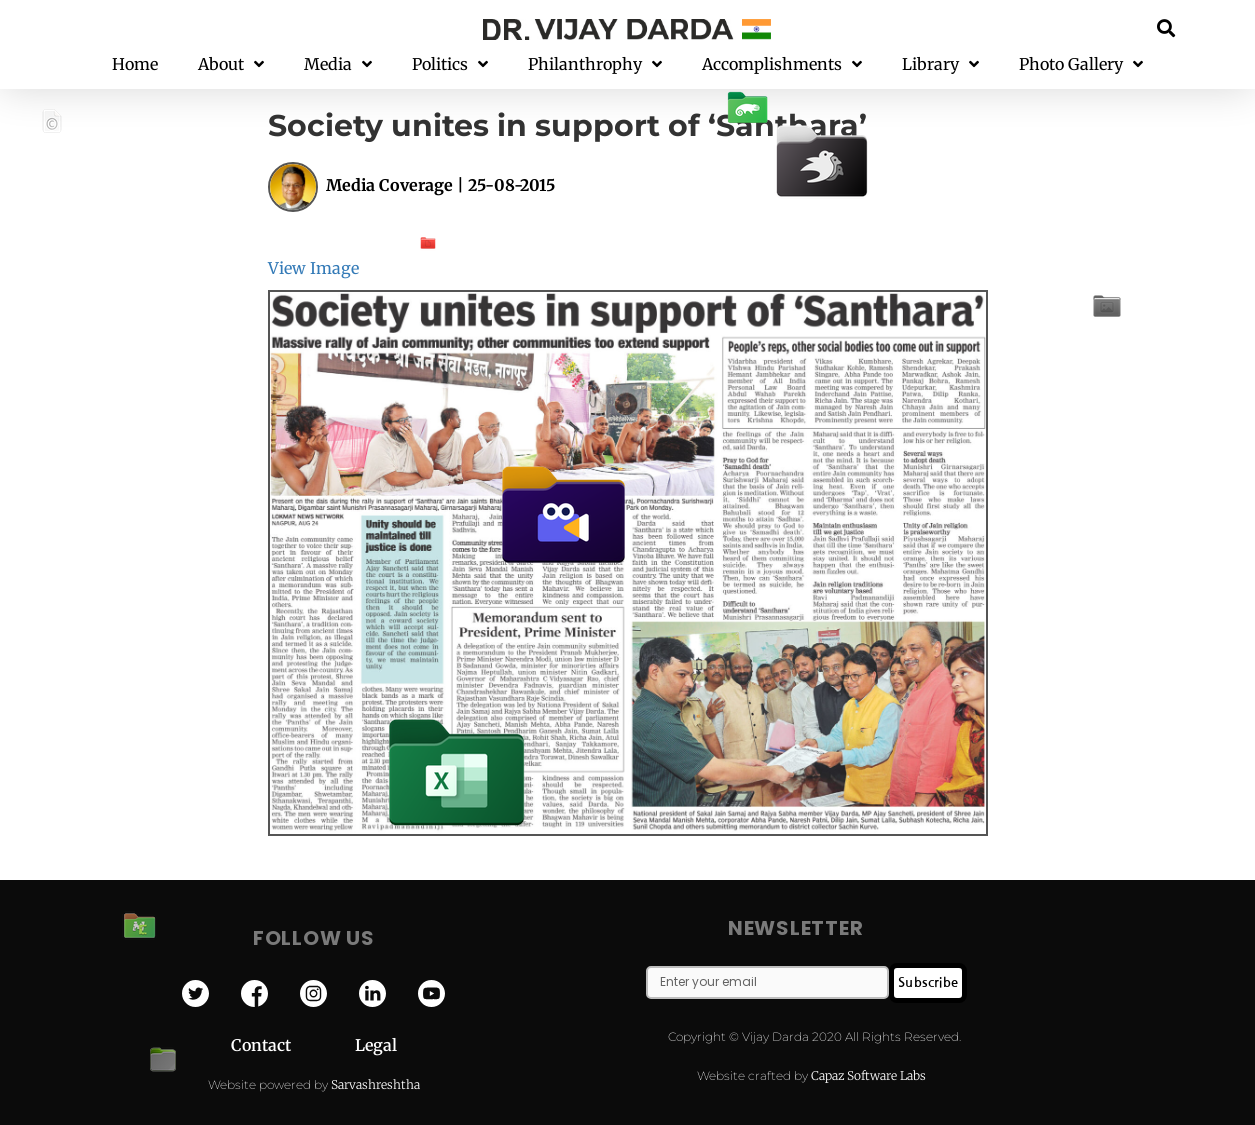 The image size is (1255, 1125). Describe the element at coordinates (563, 518) in the screenshot. I see `open wondershare anireel project folder` at that location.